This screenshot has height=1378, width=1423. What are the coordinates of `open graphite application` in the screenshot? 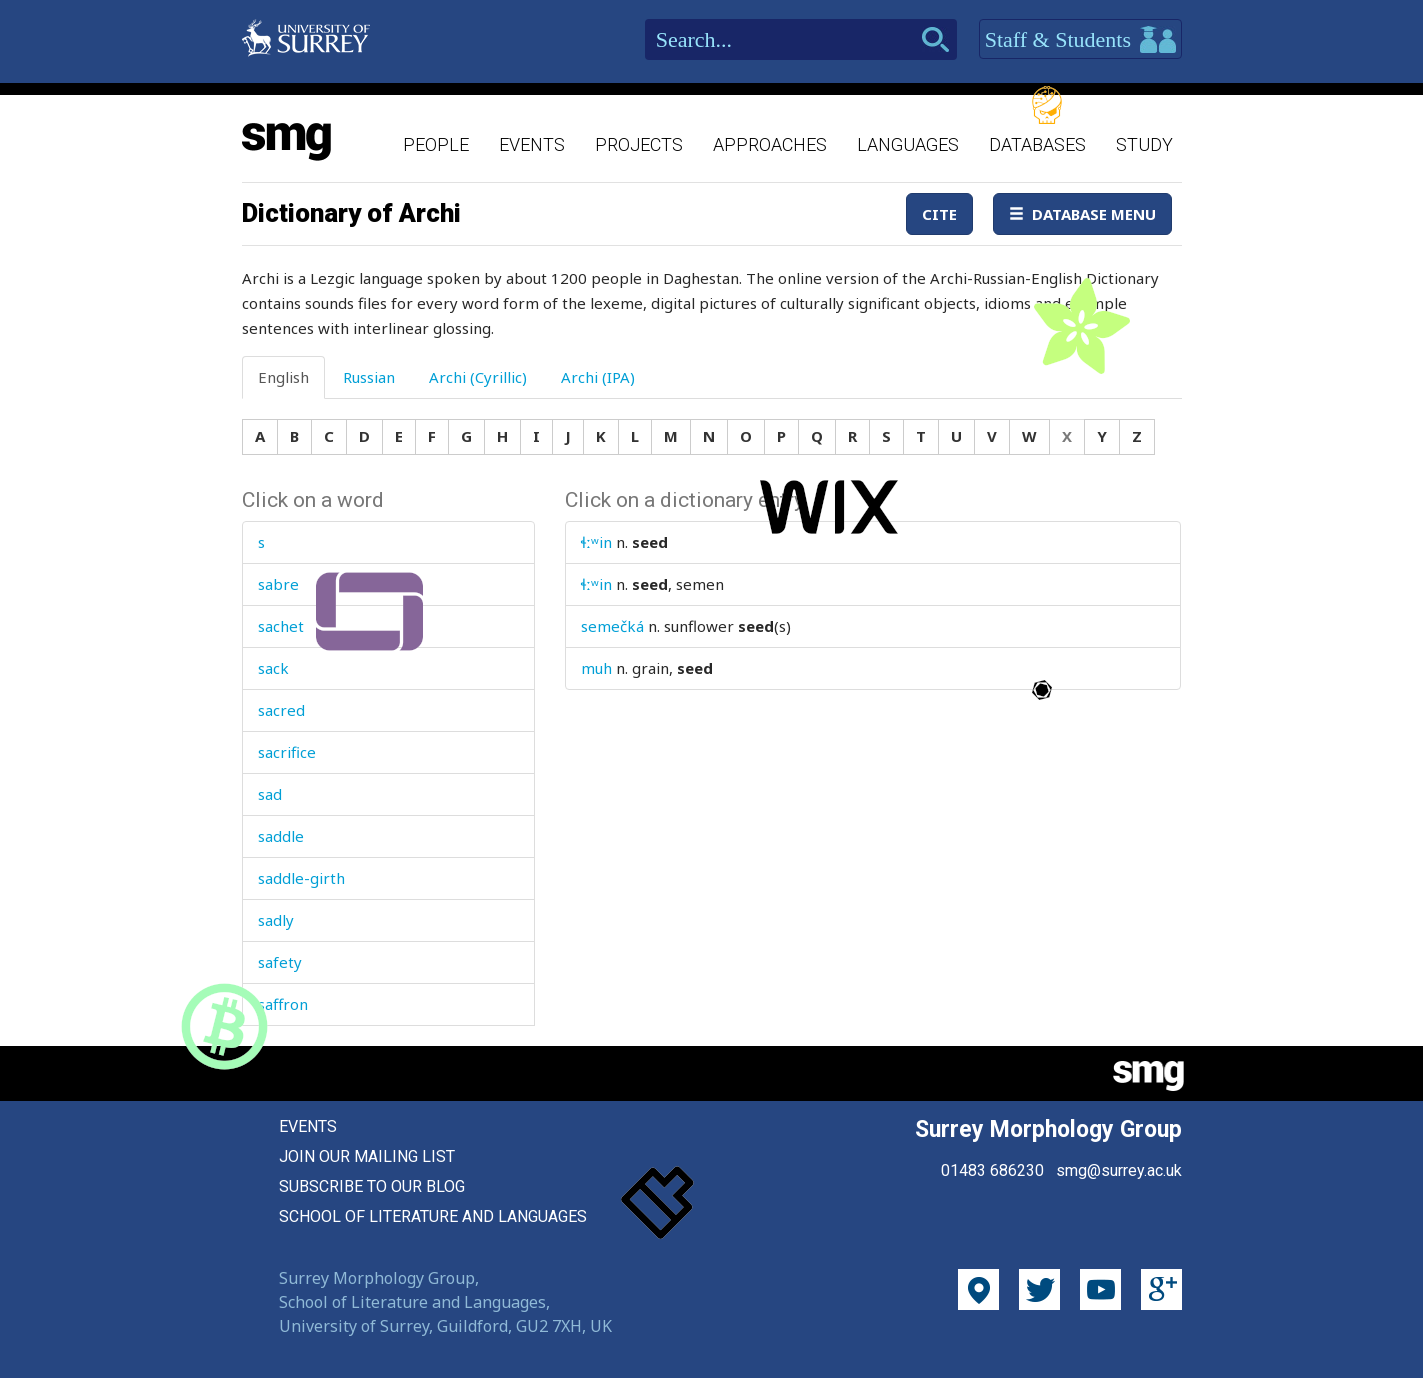 It's located at (1042, 690).